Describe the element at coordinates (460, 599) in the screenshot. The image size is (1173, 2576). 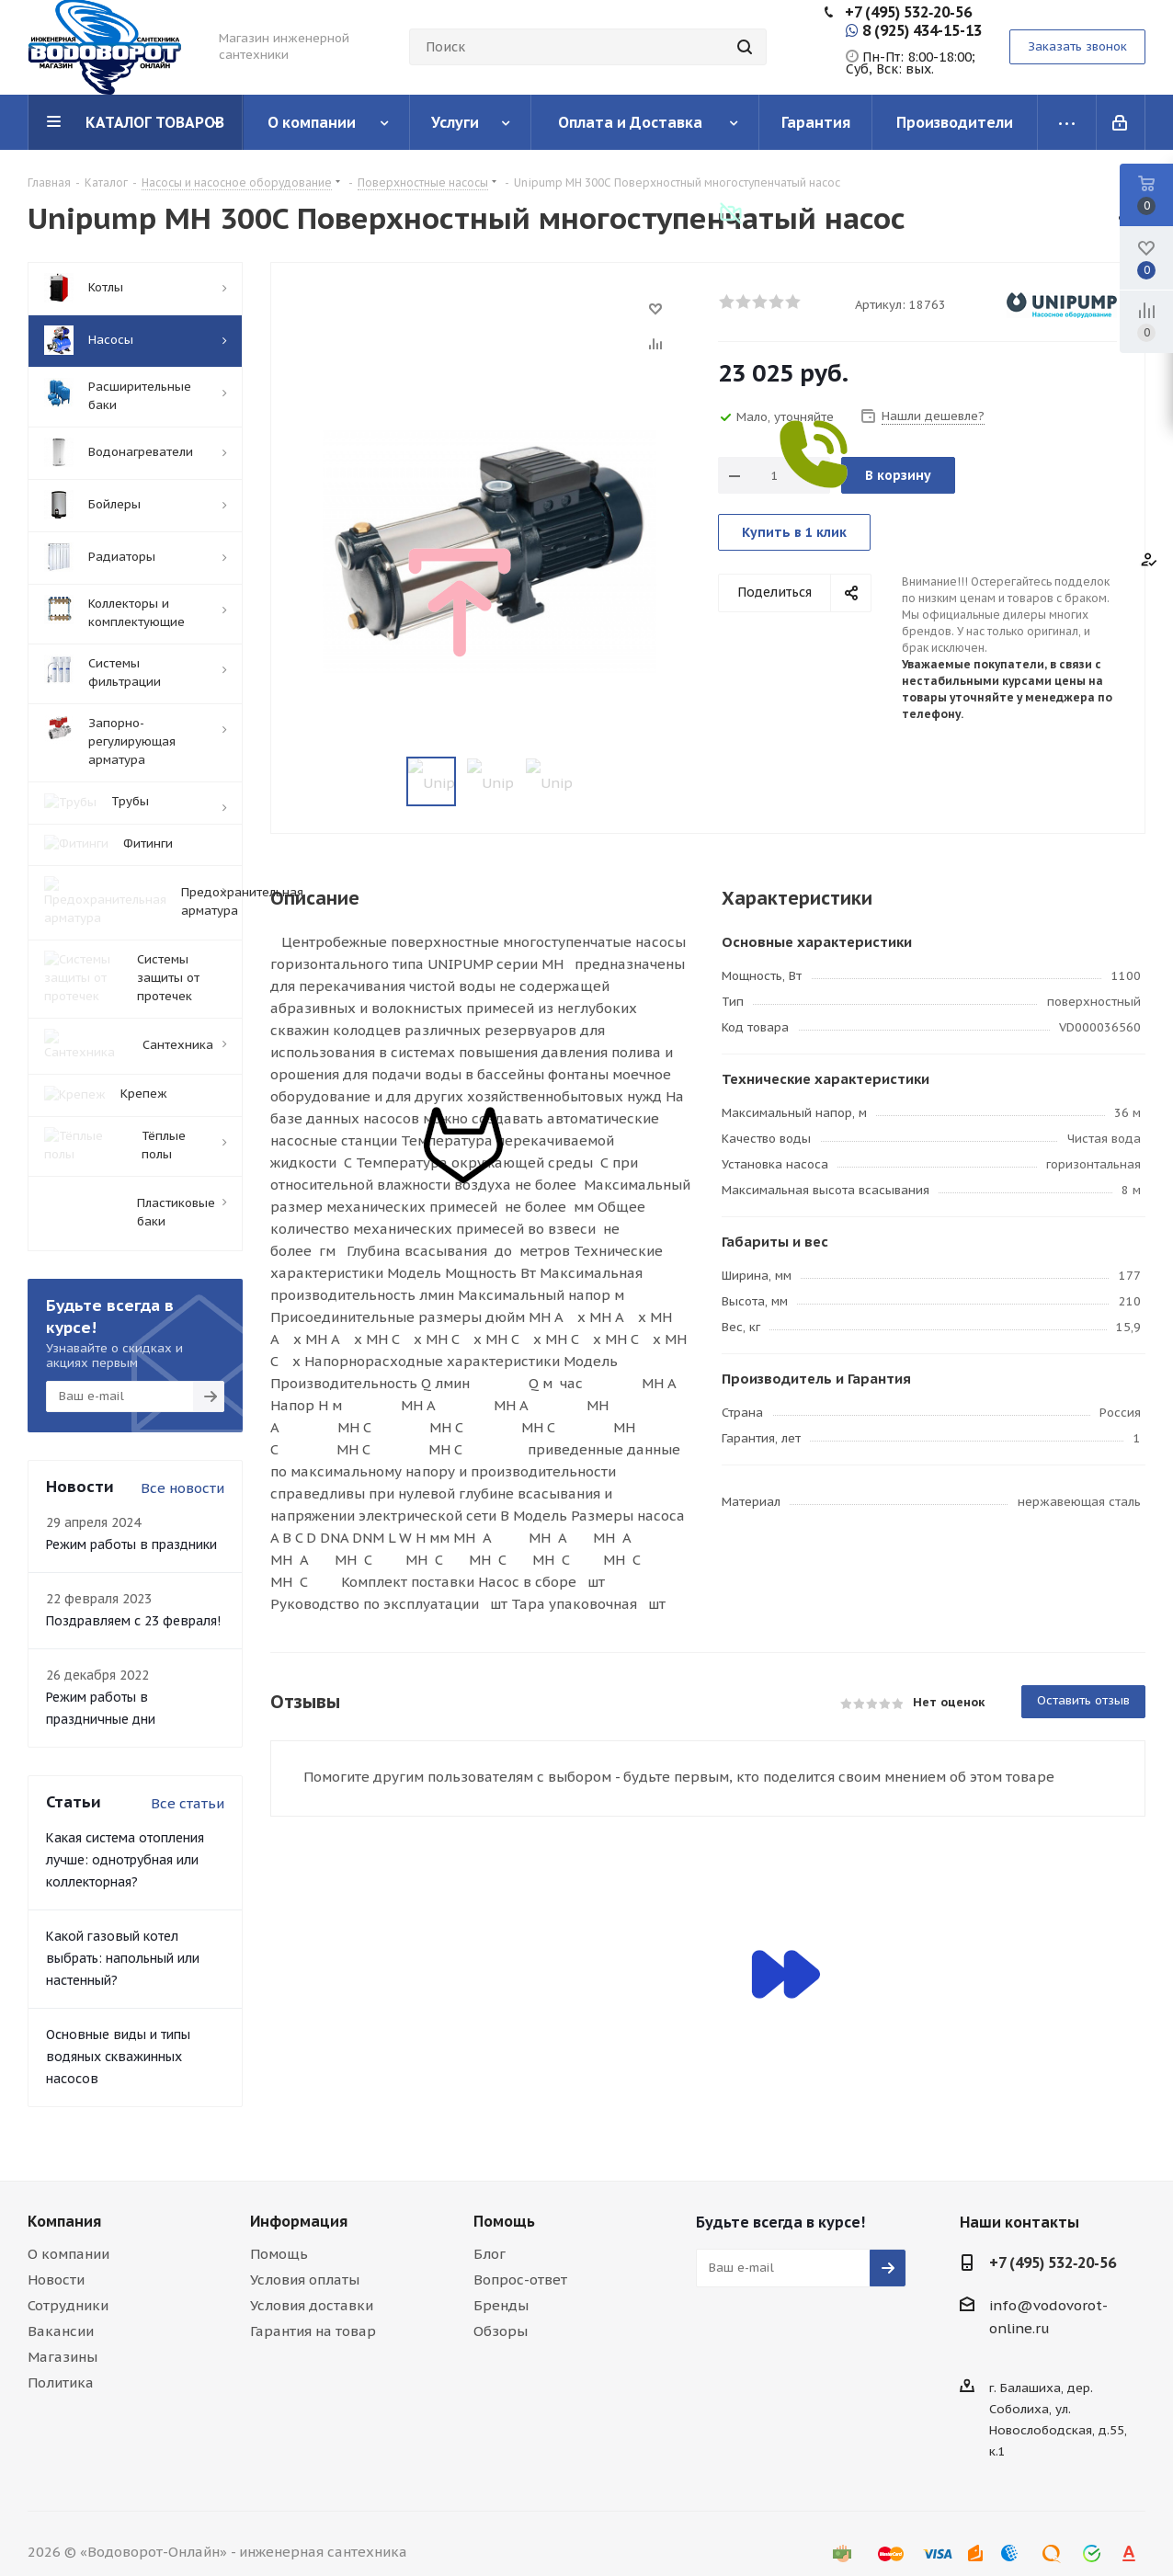
I see `upload a file or document` at that location.